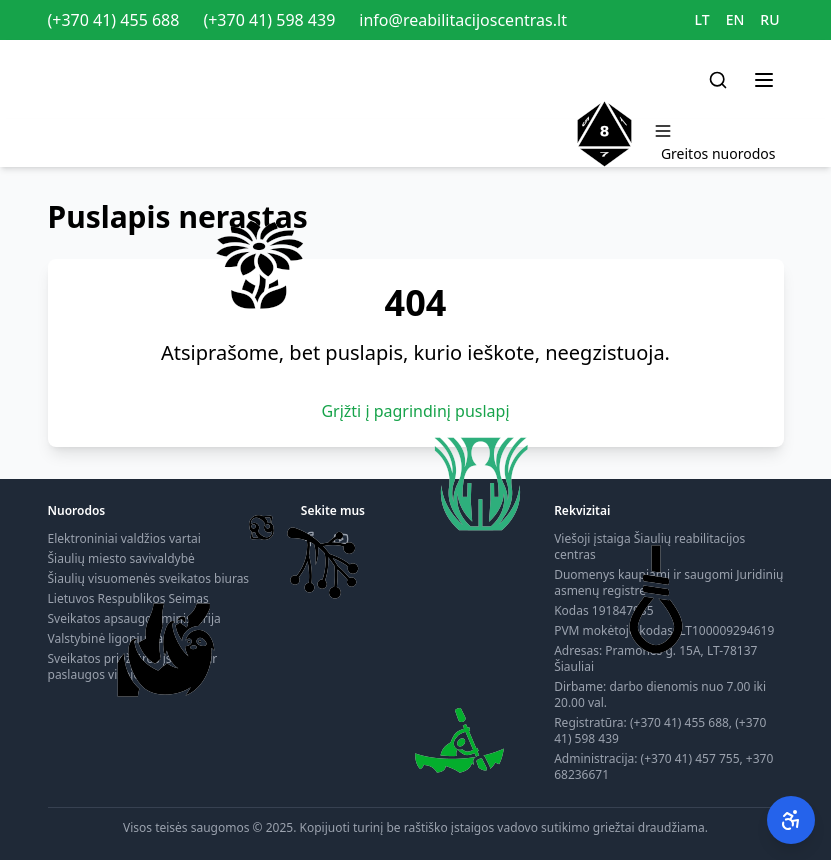 This screenshot has width=831, height=860. What do you see at coordinates (261, 527) in the screenshot?
I see `sync or synchronization in progress` at bounding box center [261, 527].